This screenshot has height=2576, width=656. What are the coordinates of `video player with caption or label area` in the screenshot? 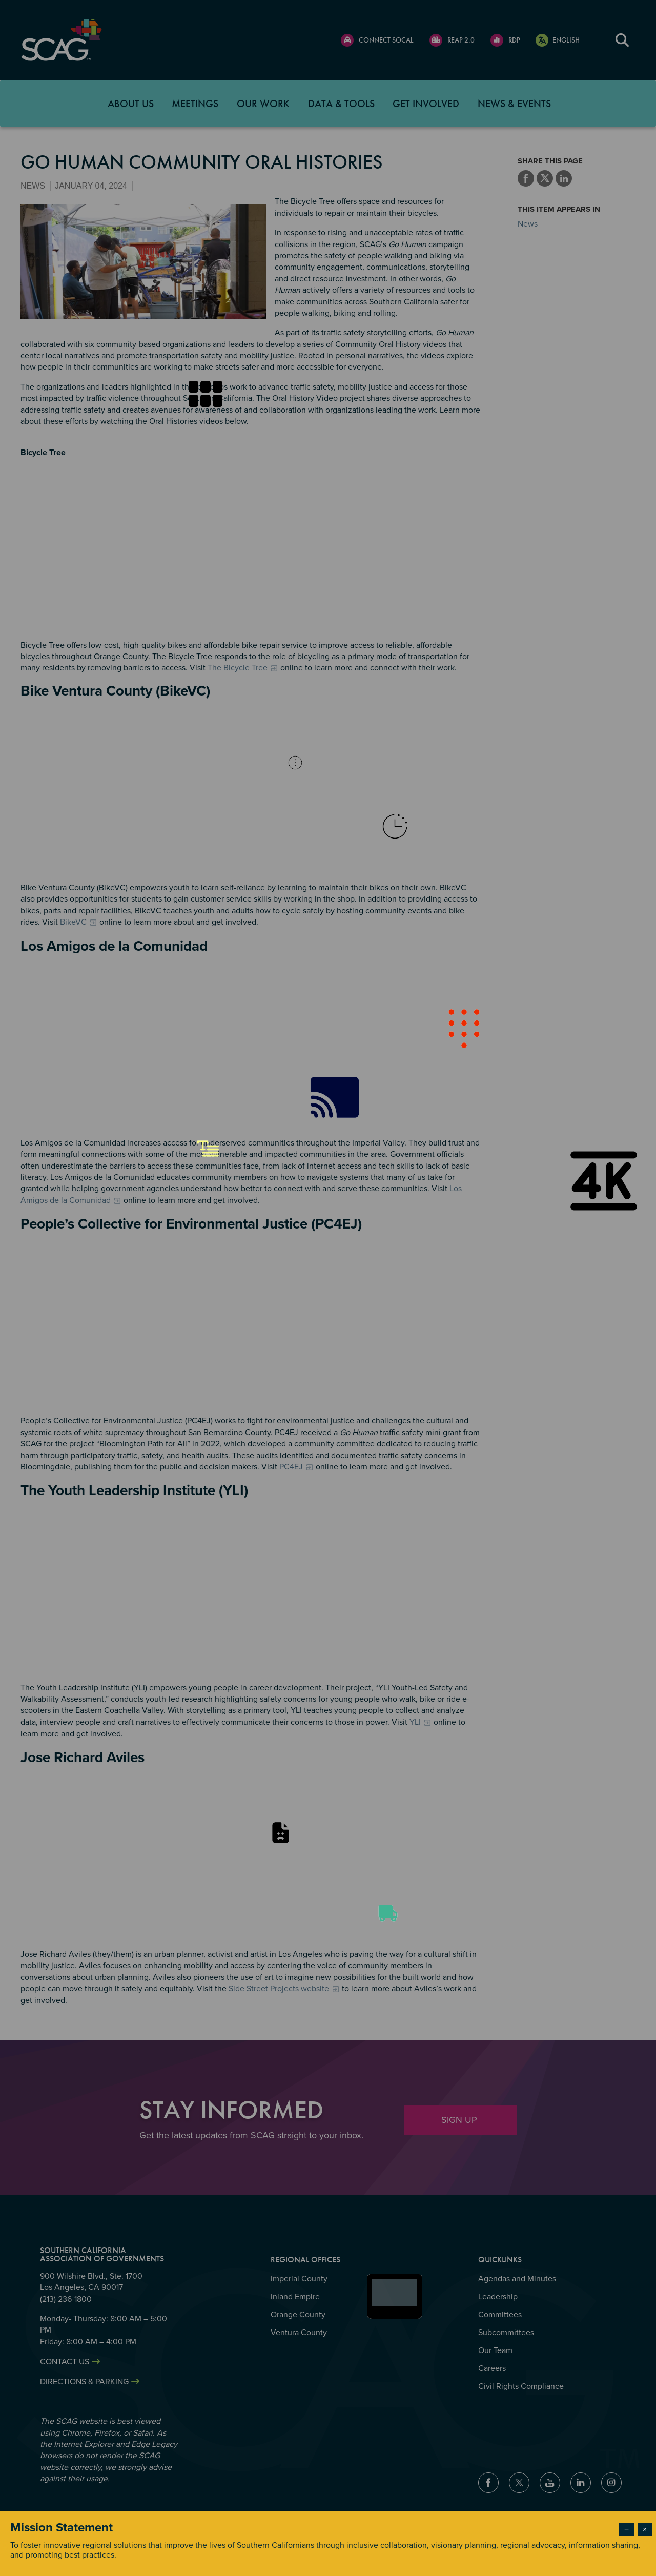 It's located at (395, 2296).